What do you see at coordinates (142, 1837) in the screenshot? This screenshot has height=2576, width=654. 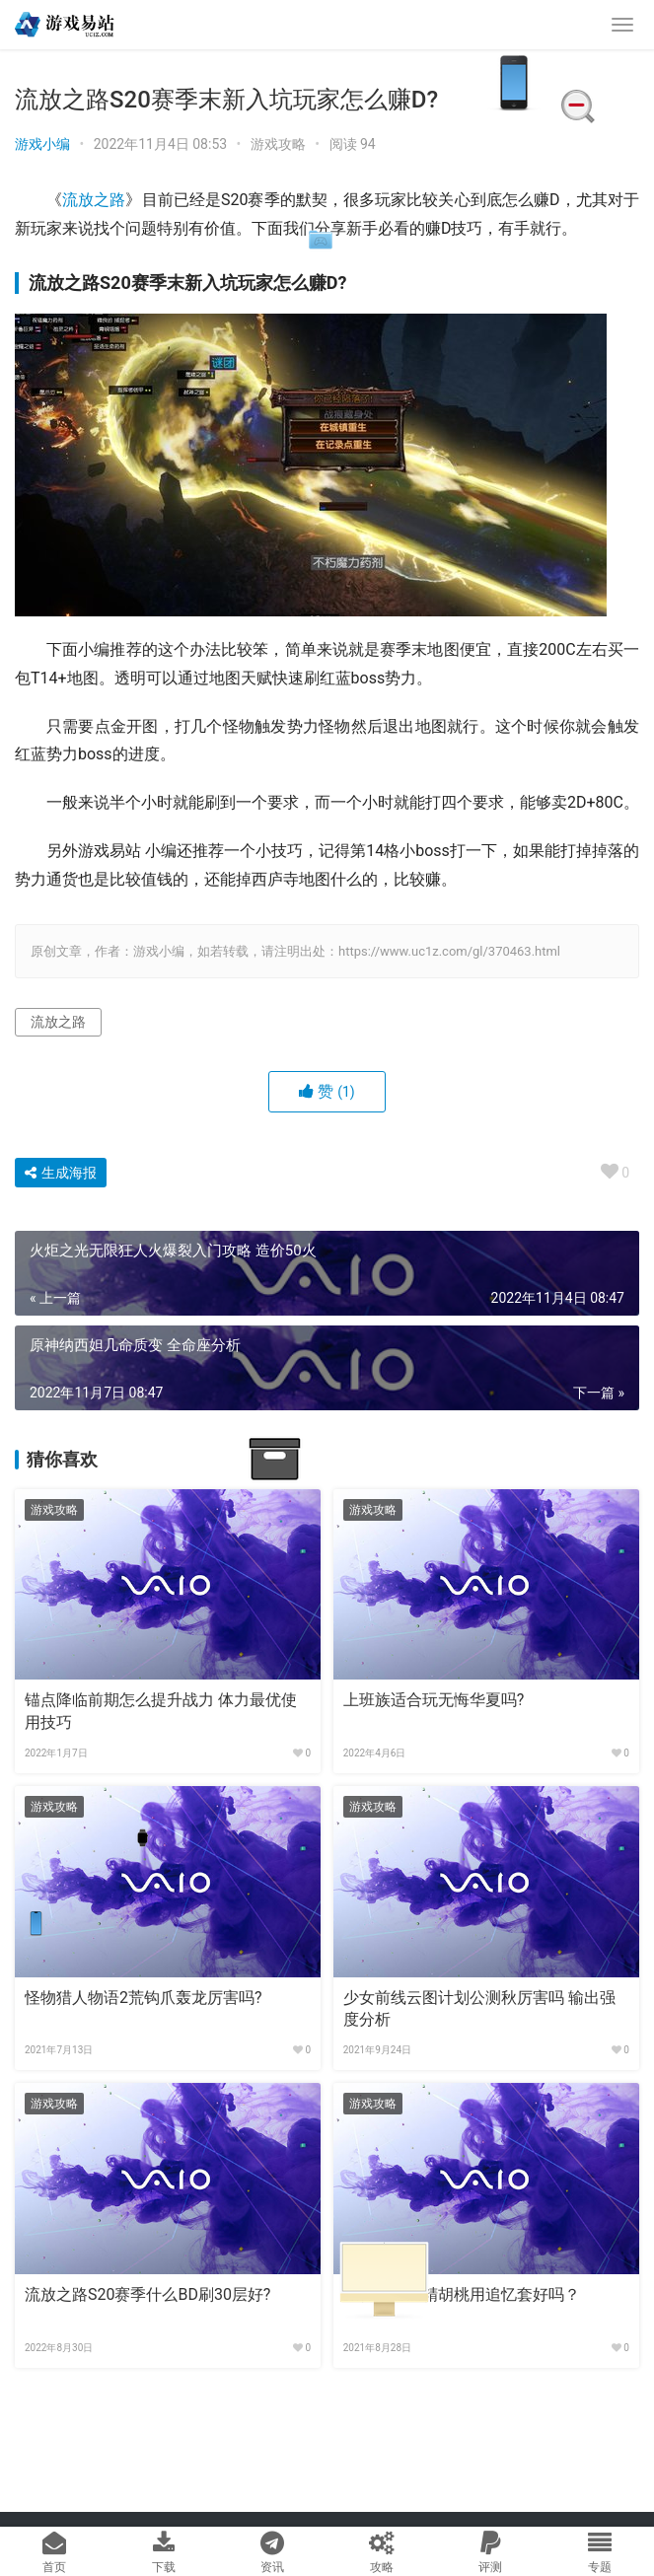 I see `apple watch series 10 device icon` at bounding box center [142, 1837].